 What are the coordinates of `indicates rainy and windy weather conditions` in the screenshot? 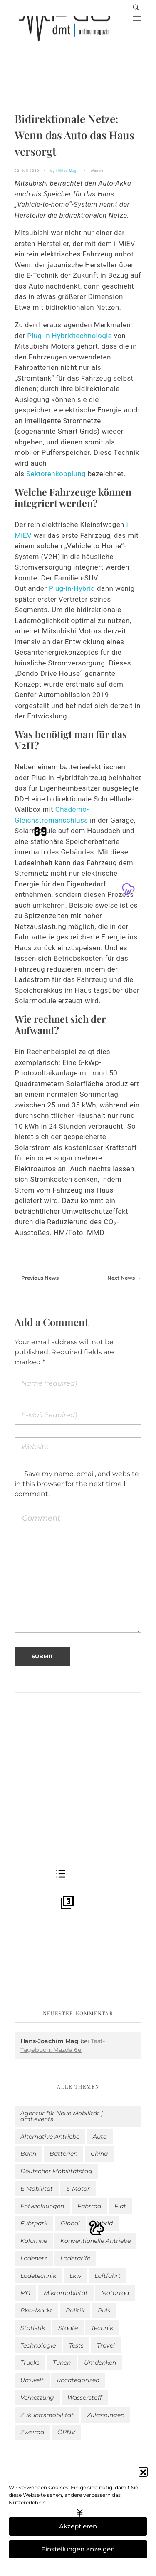 It's located at (128, 889).